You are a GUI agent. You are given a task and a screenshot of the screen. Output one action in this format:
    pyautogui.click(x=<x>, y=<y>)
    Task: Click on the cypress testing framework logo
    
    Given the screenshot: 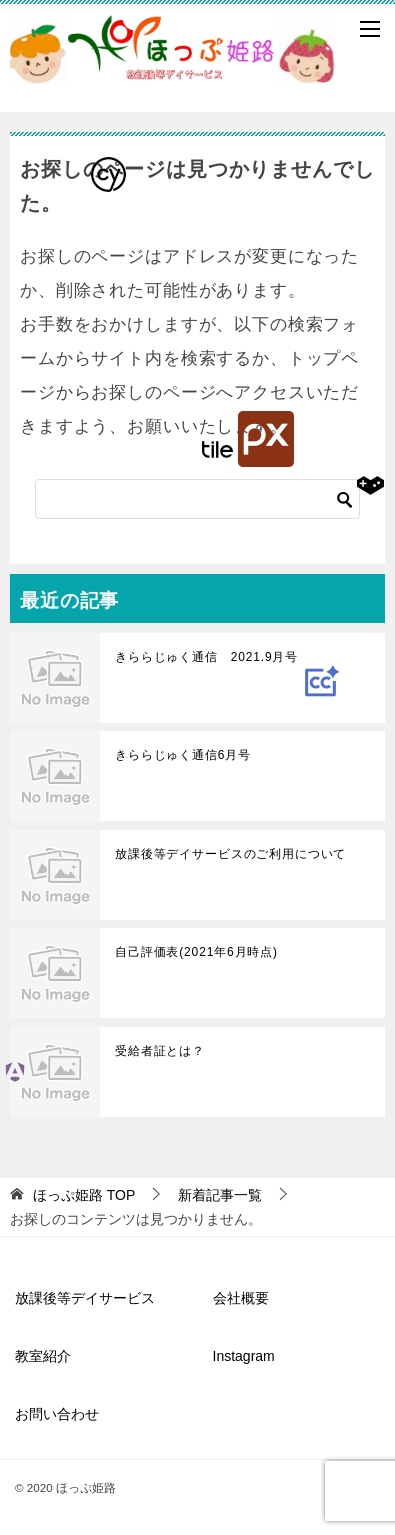 What is the action you would take?
    pyautogui.click(x=108, y=174)
    